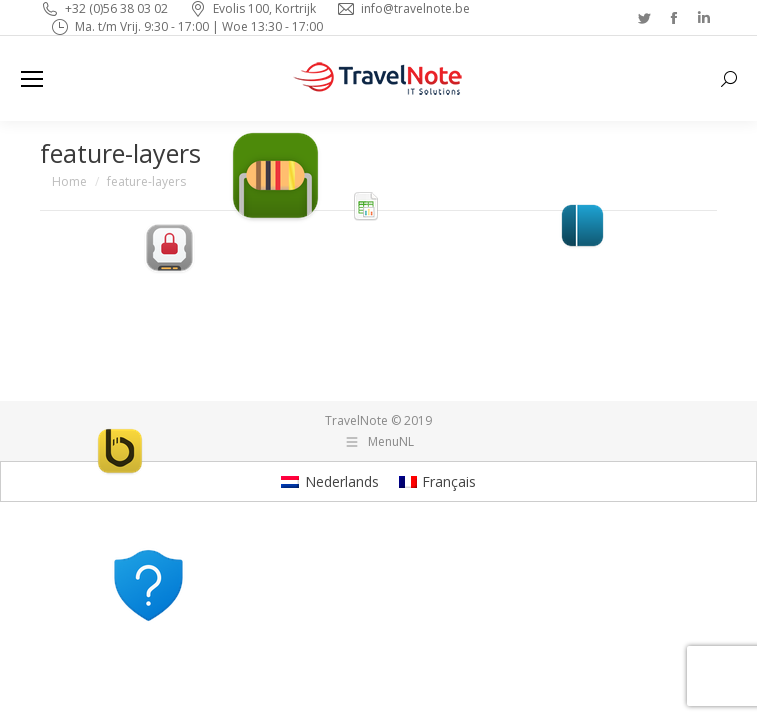 The width and height of the screenshot is (757, 720). What do you see at coordinates (366, 206) in the screenshot?
I see `open a spreadsheet file` at bounding box center [366, 206].